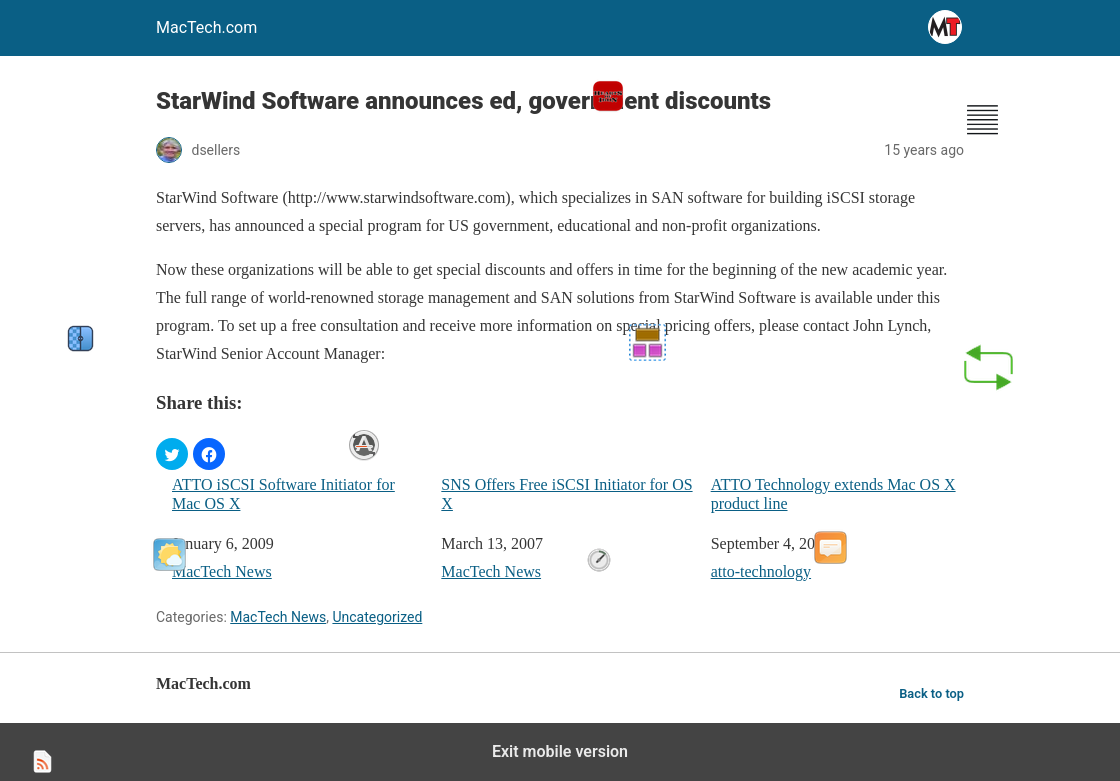 This screenshot has height=781, width=1120. What do you see at coordinates (364, 445) in the screenshot?
I see `open the software updater application` at bounding box center [364, 445].